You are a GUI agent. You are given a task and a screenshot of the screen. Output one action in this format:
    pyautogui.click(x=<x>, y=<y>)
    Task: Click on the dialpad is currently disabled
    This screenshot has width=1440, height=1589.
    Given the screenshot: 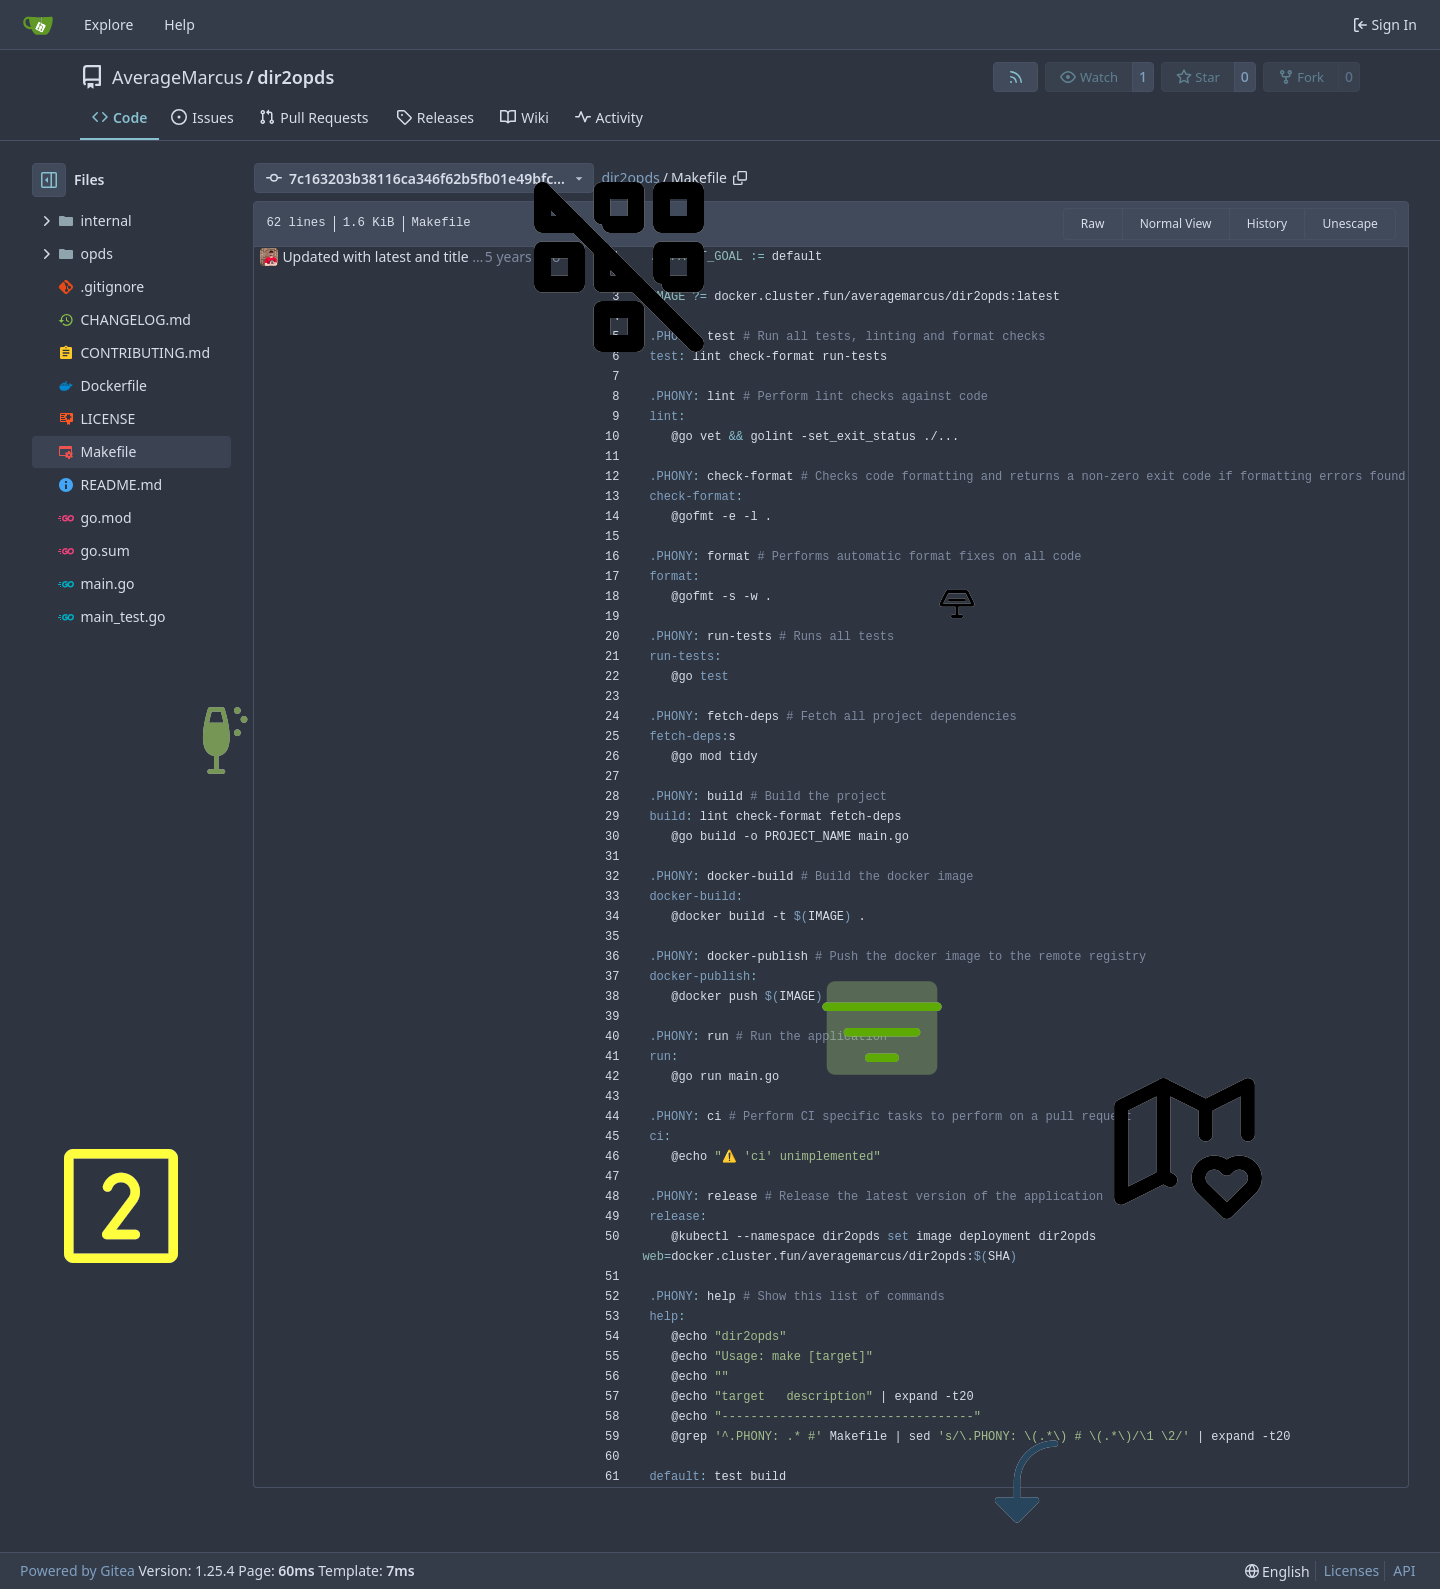 What is the action you would take?
    pyautogui.click(x=619, y=267)
    